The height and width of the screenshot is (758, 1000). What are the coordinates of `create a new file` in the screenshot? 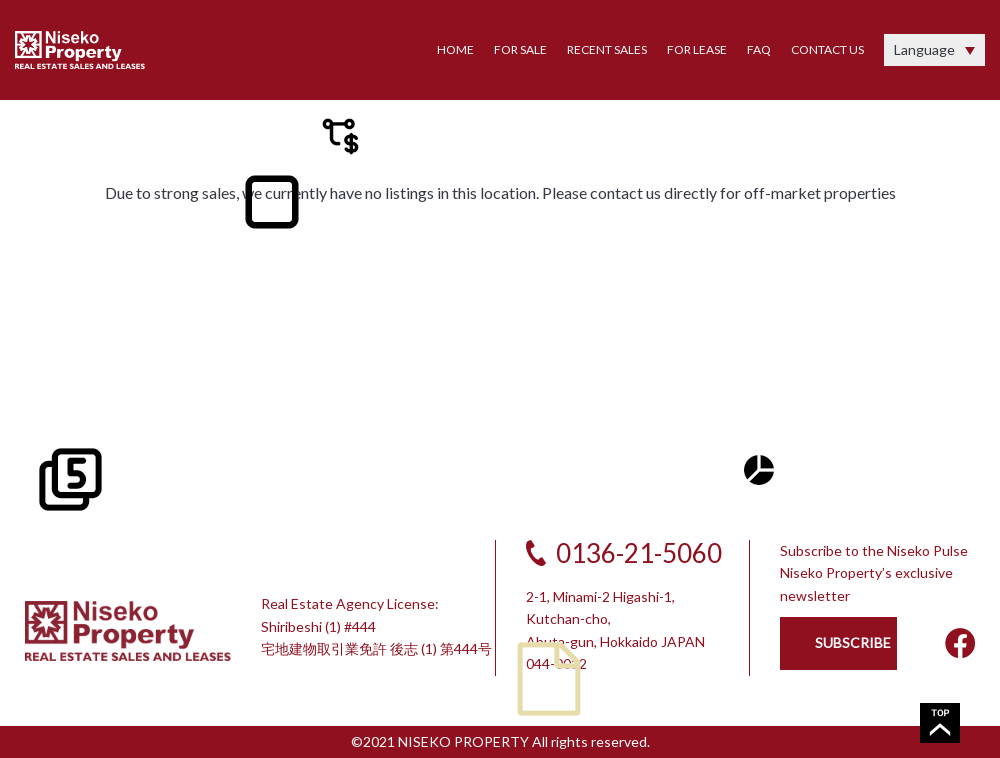 It's located at (549, 679).